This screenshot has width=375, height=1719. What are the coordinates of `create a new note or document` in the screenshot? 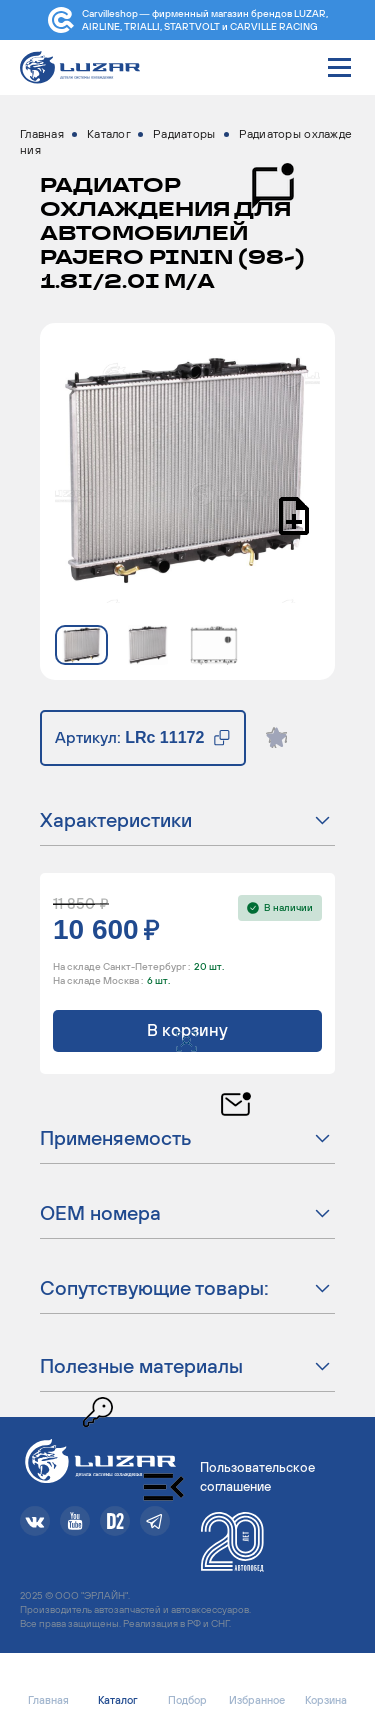 It's located at (294, 516).